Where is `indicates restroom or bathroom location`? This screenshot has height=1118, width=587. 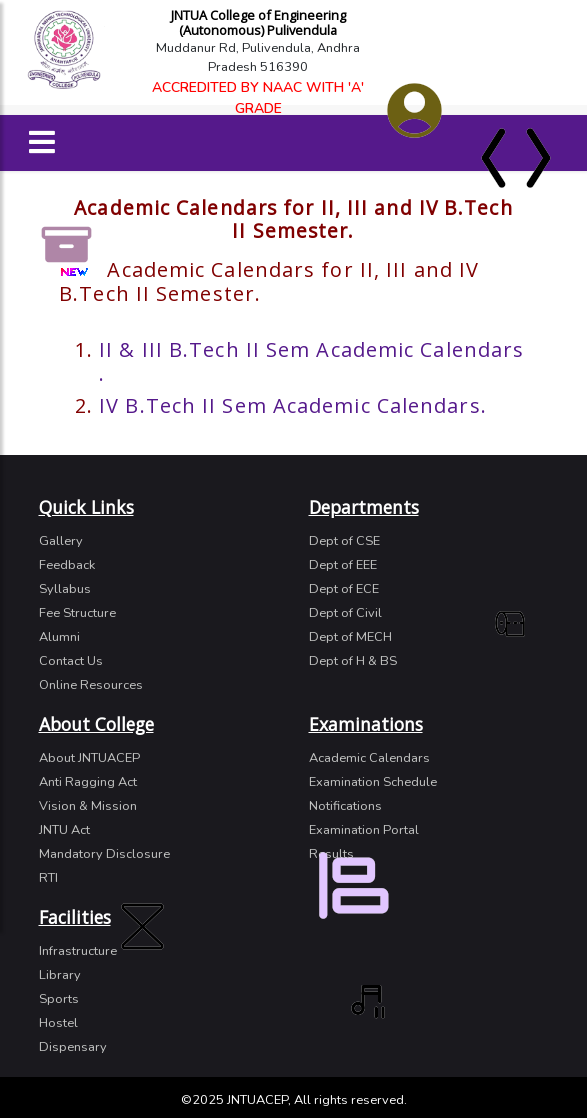
indicates restroom or bathroom location is located at coordinates (510, 624).